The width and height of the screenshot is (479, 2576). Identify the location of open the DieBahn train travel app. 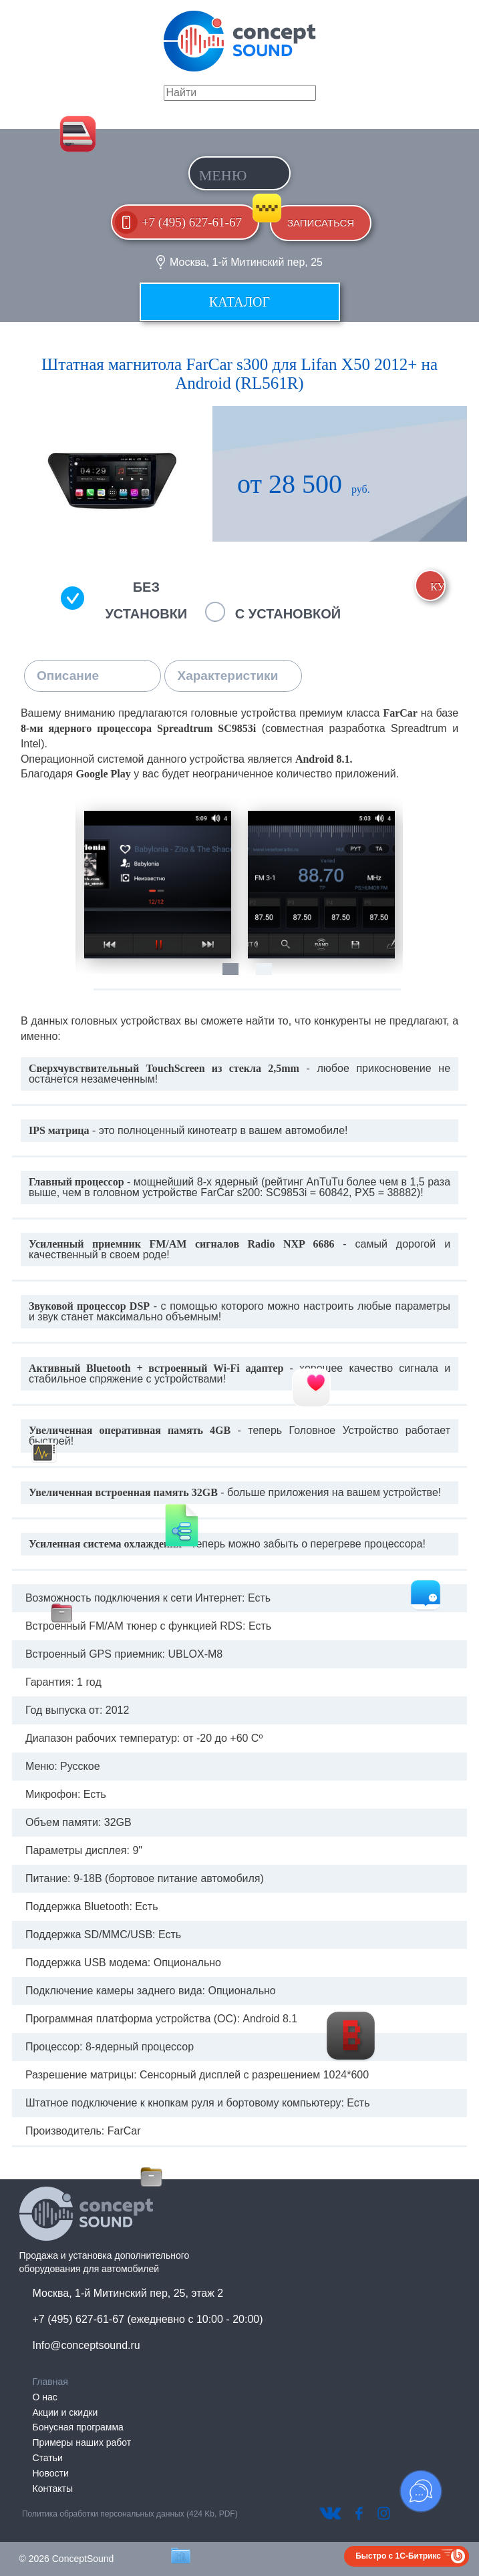
(77, 134).